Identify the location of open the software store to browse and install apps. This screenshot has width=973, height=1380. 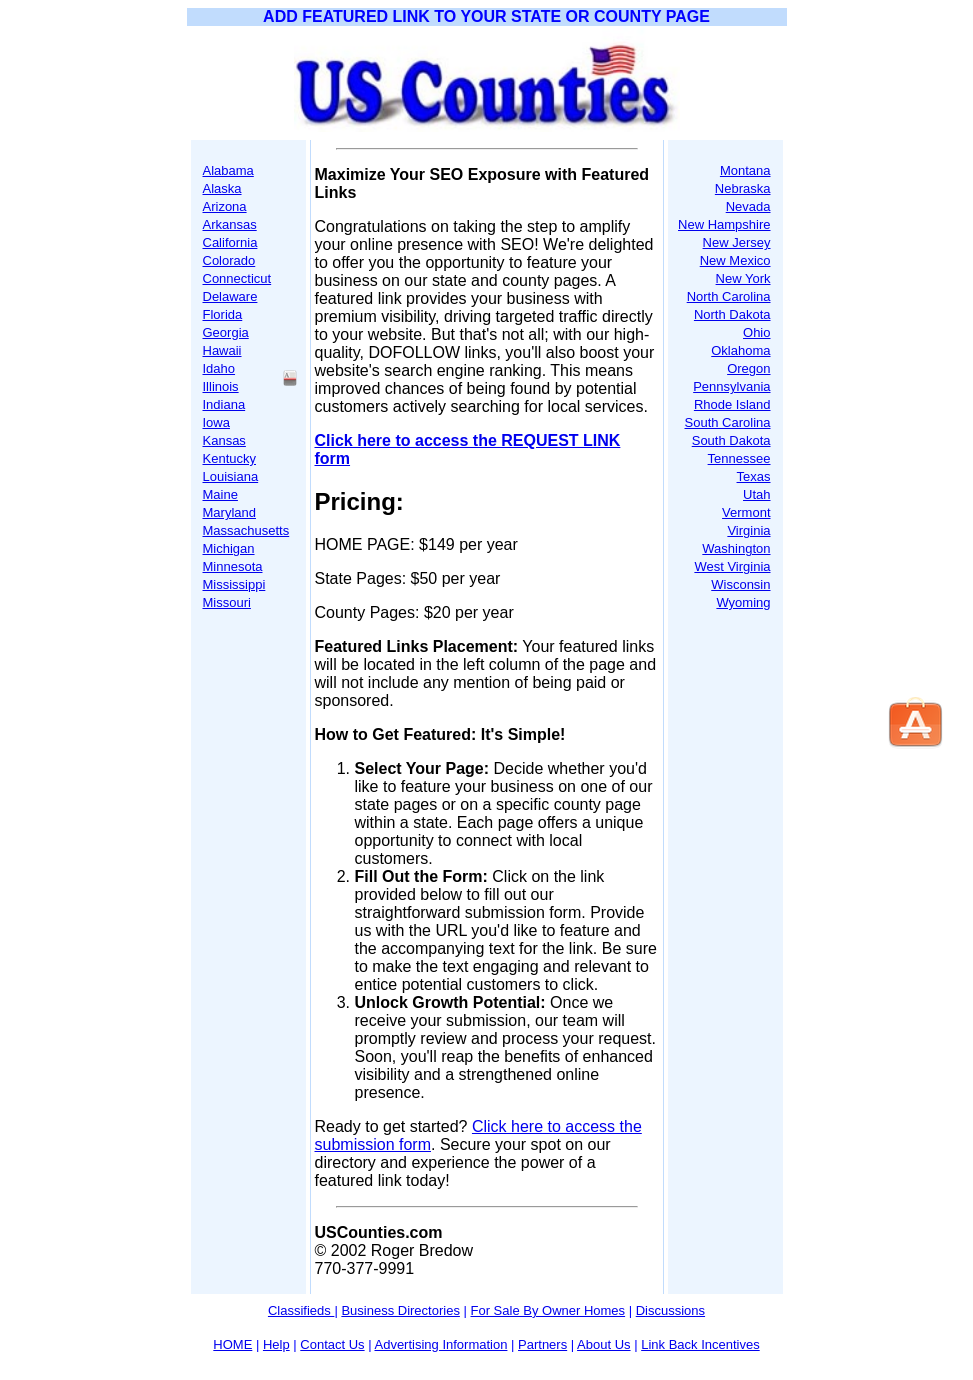
(915, 724).